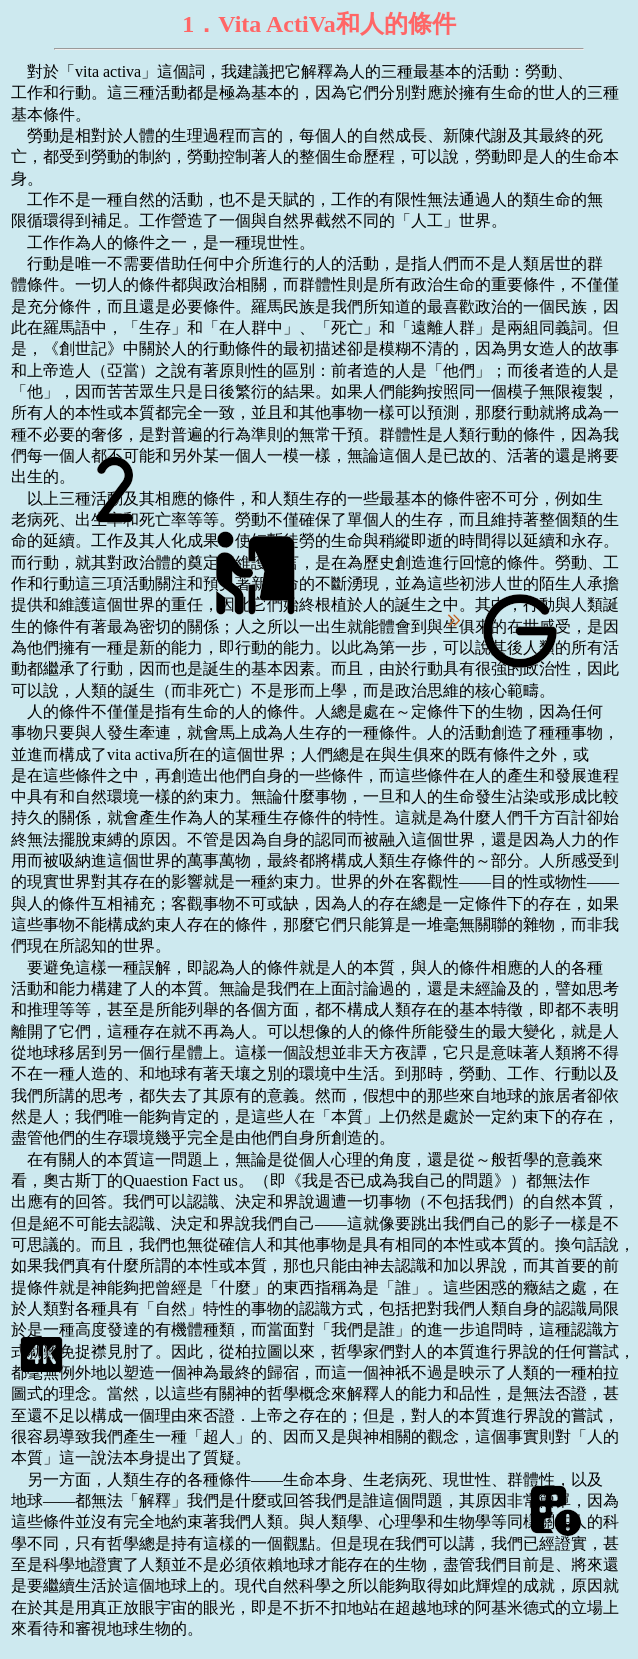 This screenshot has width=638, height=1659. I want to click on sign in with Google, so click(520, 631).